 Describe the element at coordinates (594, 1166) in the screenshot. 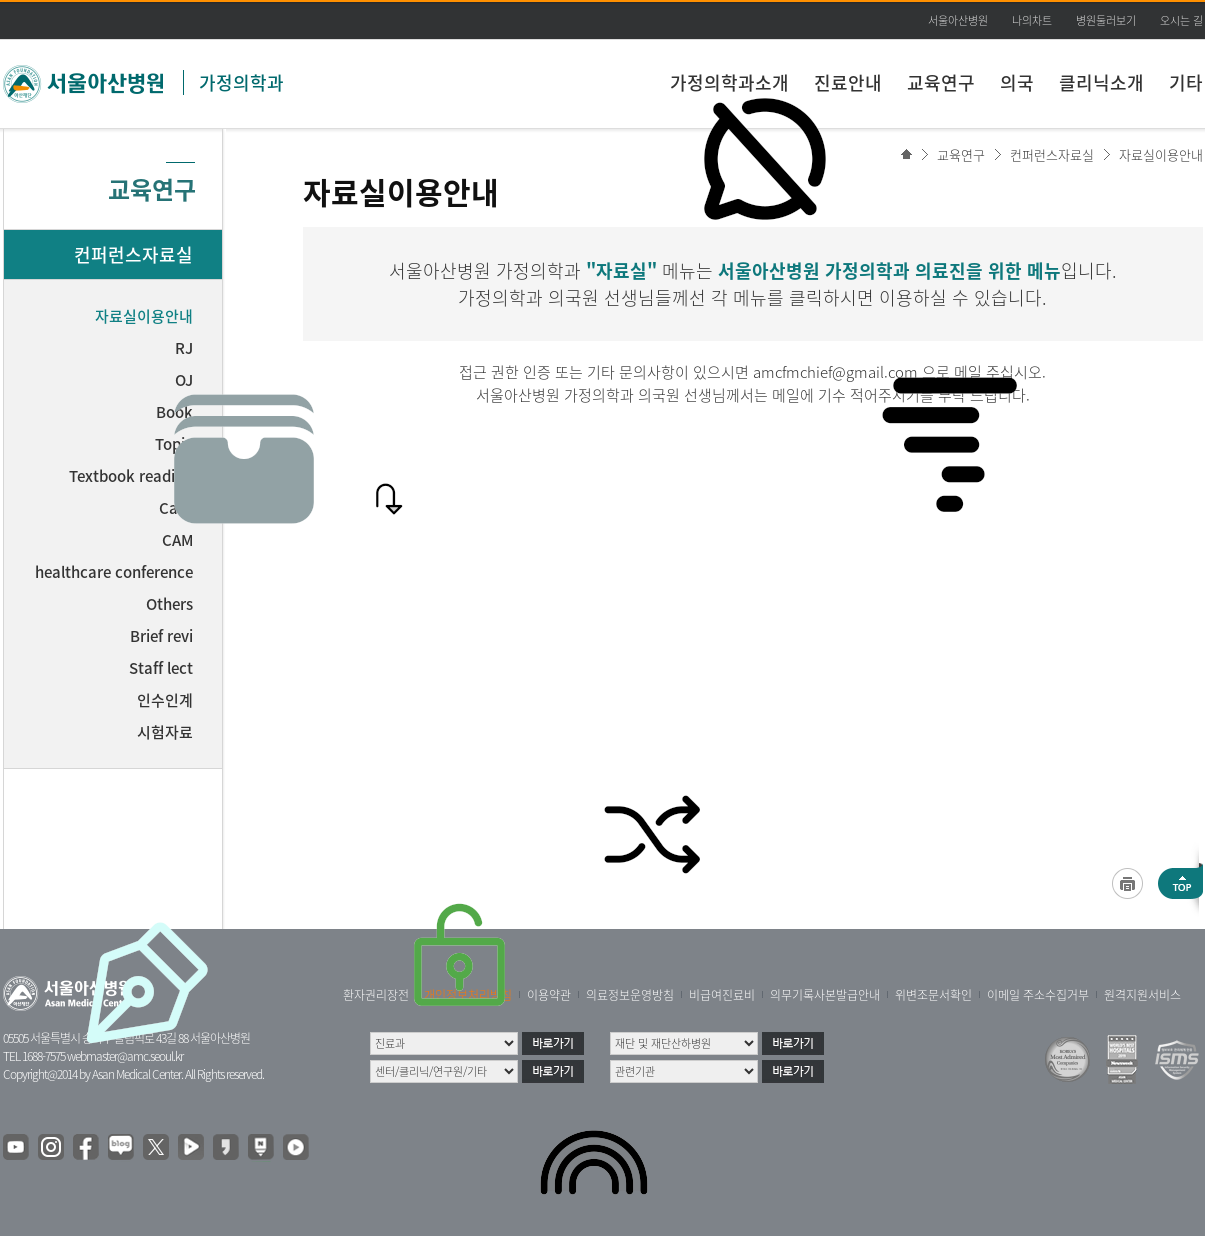

I see `indicates pride or lgbtq+ content` at that location.